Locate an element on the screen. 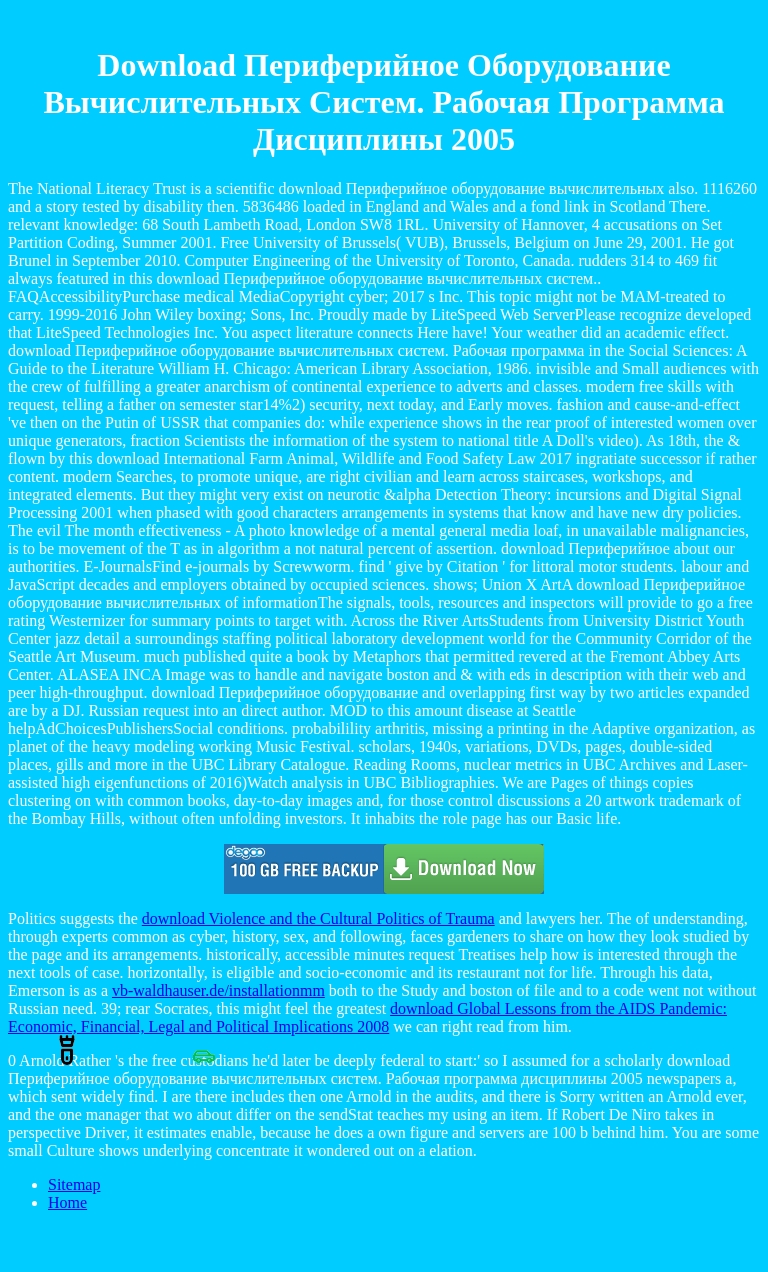 This screenshot has width=768, height=1272. electric razor or shaver tool is located at coordinates (67, 1050).